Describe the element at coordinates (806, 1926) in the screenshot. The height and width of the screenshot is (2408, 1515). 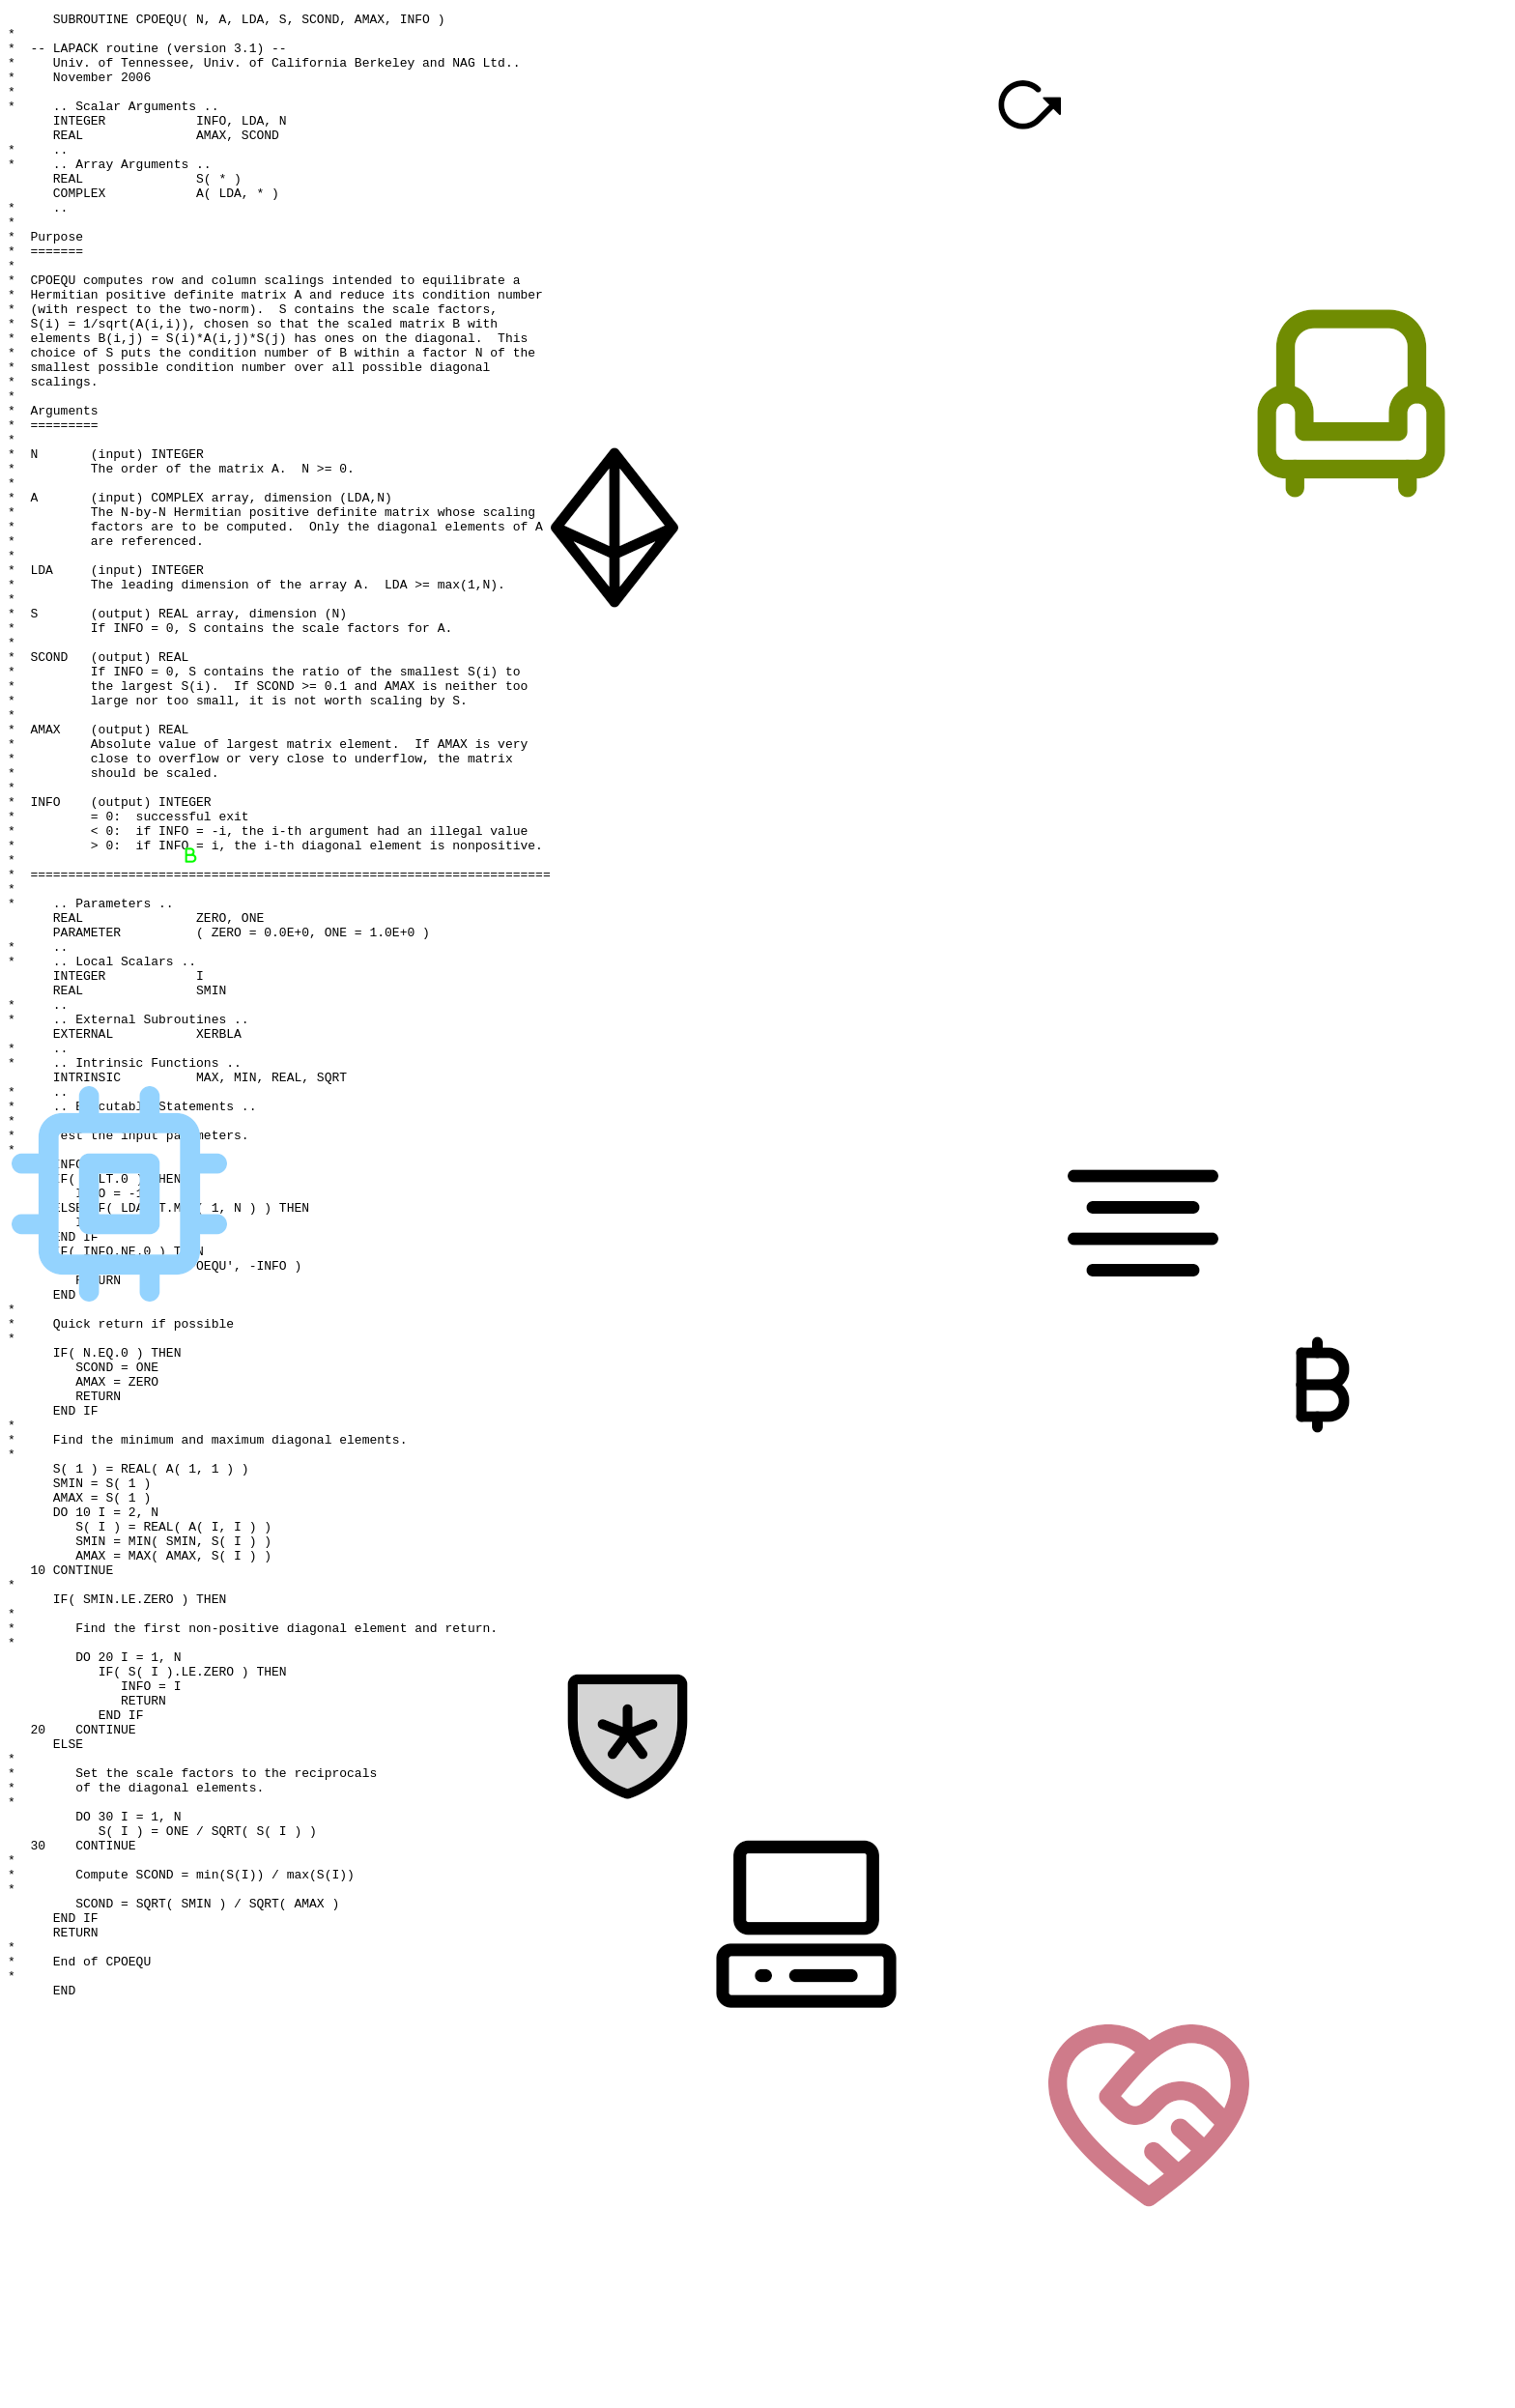
I see `open github codespaces` at that location.